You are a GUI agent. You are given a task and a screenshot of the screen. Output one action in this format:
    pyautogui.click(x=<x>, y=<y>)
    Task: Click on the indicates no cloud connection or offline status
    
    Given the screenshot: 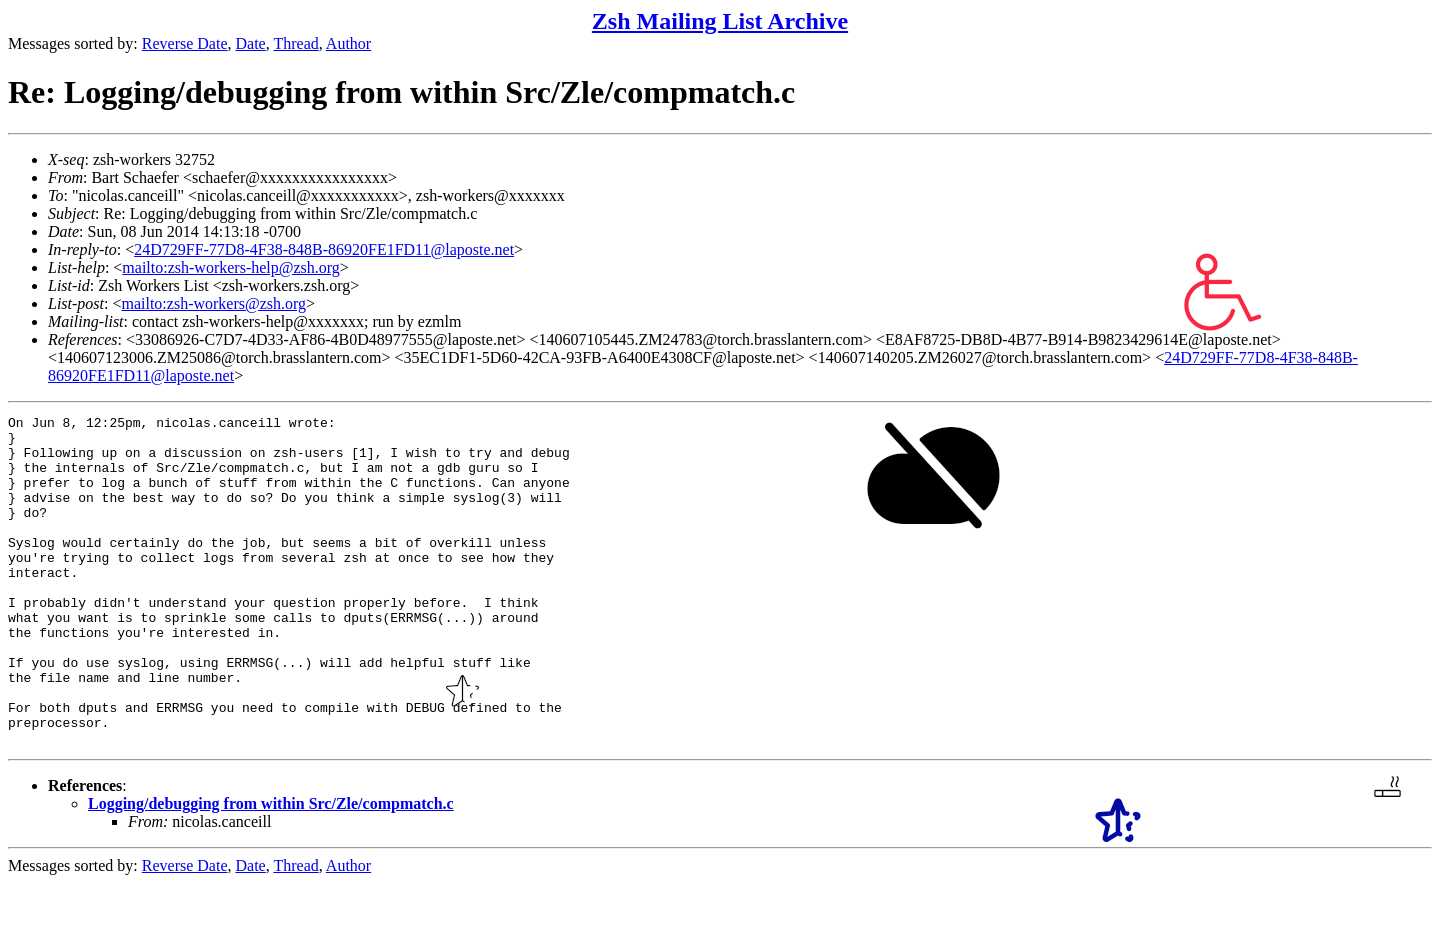 What is the action you would take?
    pyautogui.click(x=933, y=475)
    